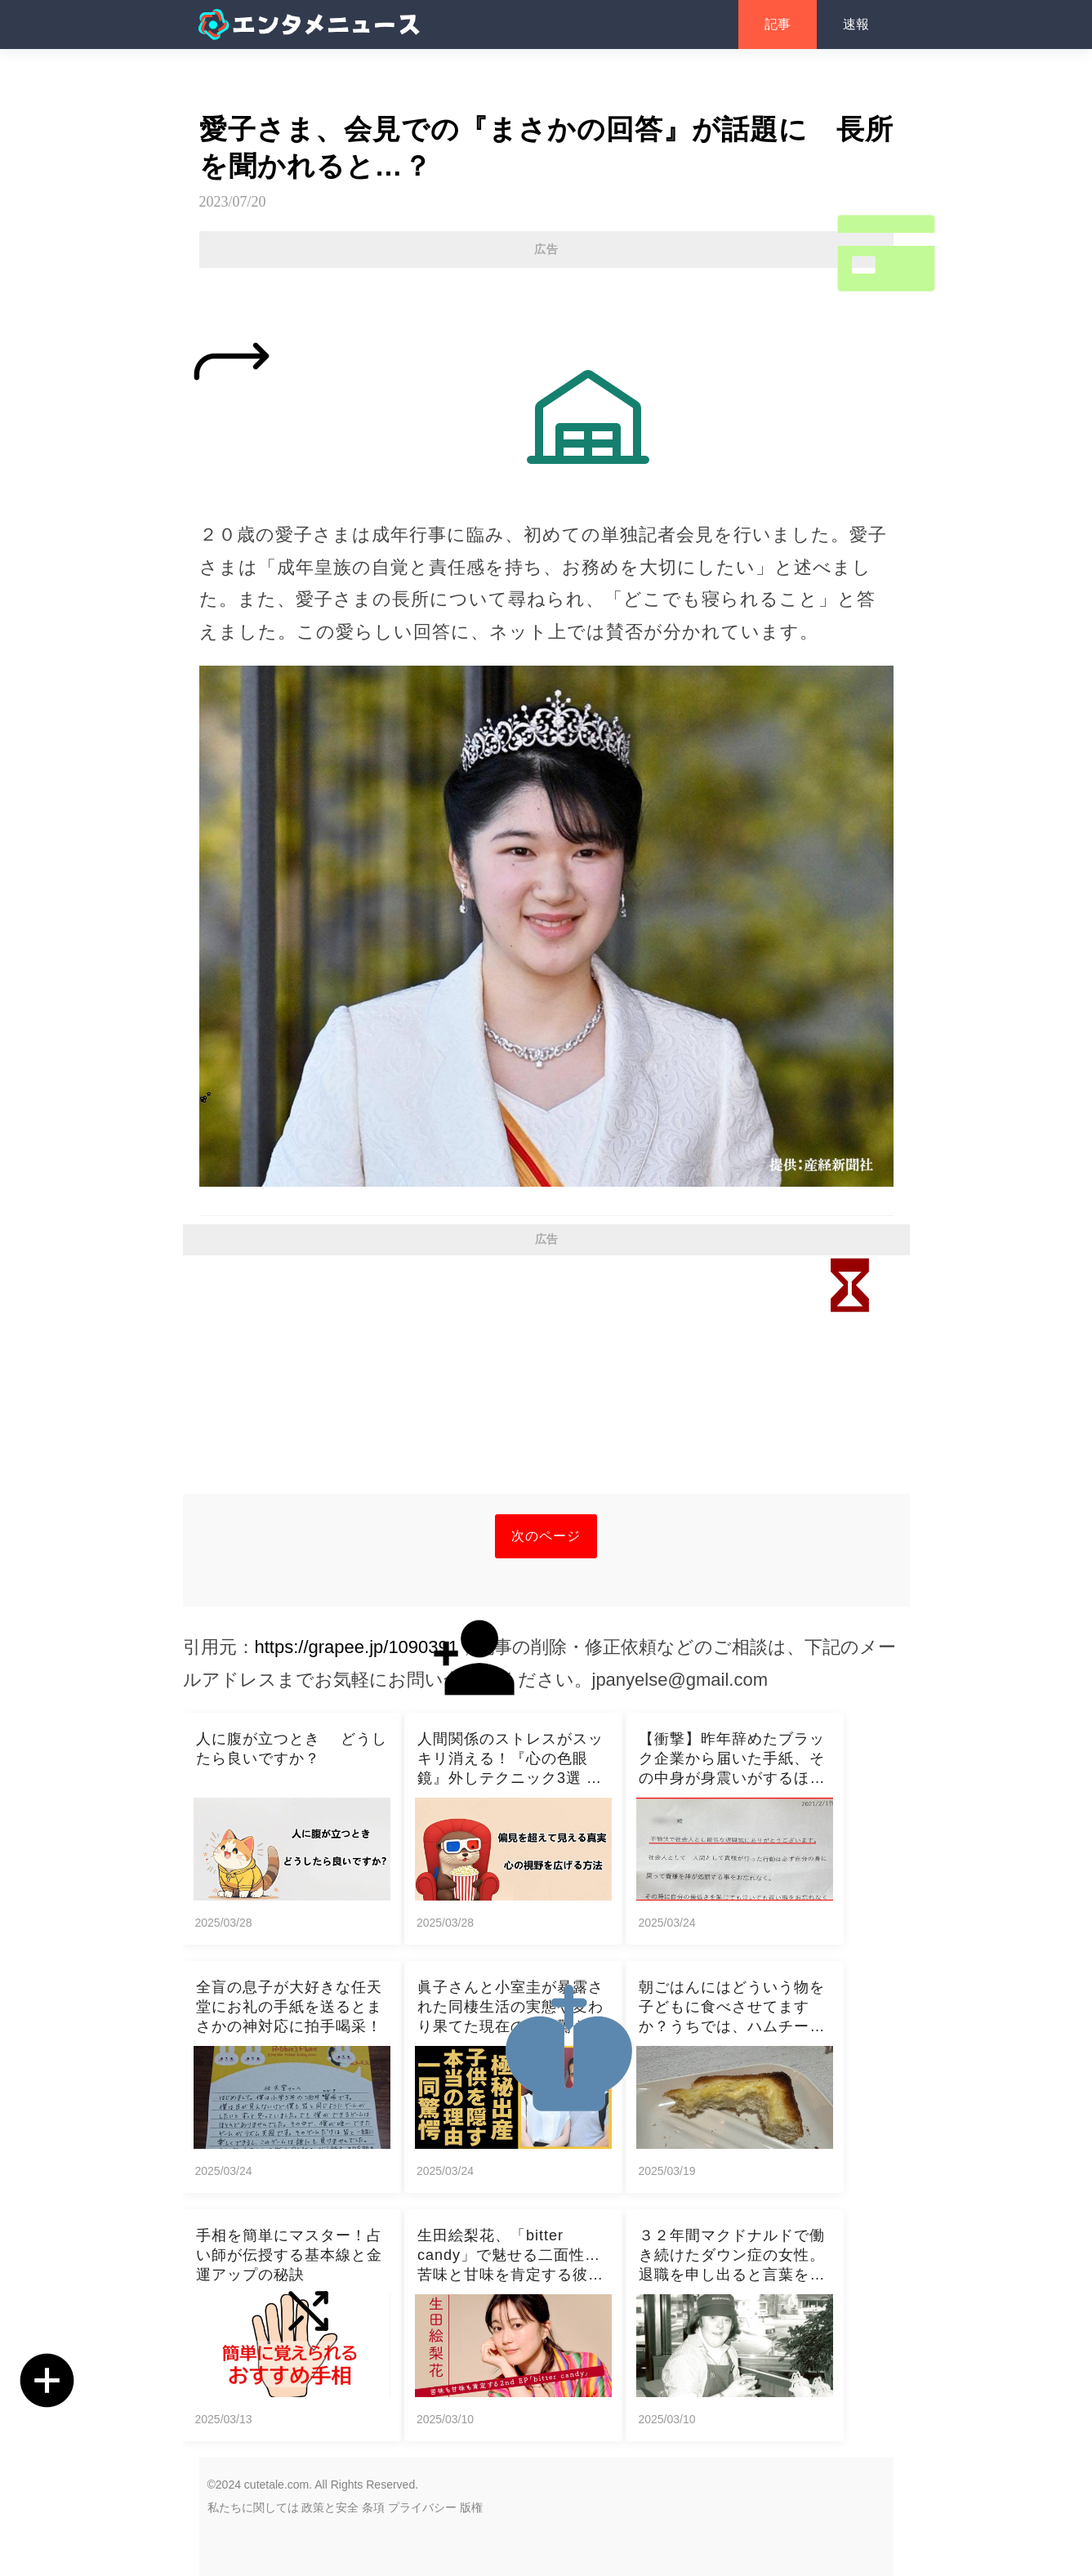  What do you see at coordinates (886, 253) in the screenshot?
I see `manage payment methods` at bounding box center [886, 253].